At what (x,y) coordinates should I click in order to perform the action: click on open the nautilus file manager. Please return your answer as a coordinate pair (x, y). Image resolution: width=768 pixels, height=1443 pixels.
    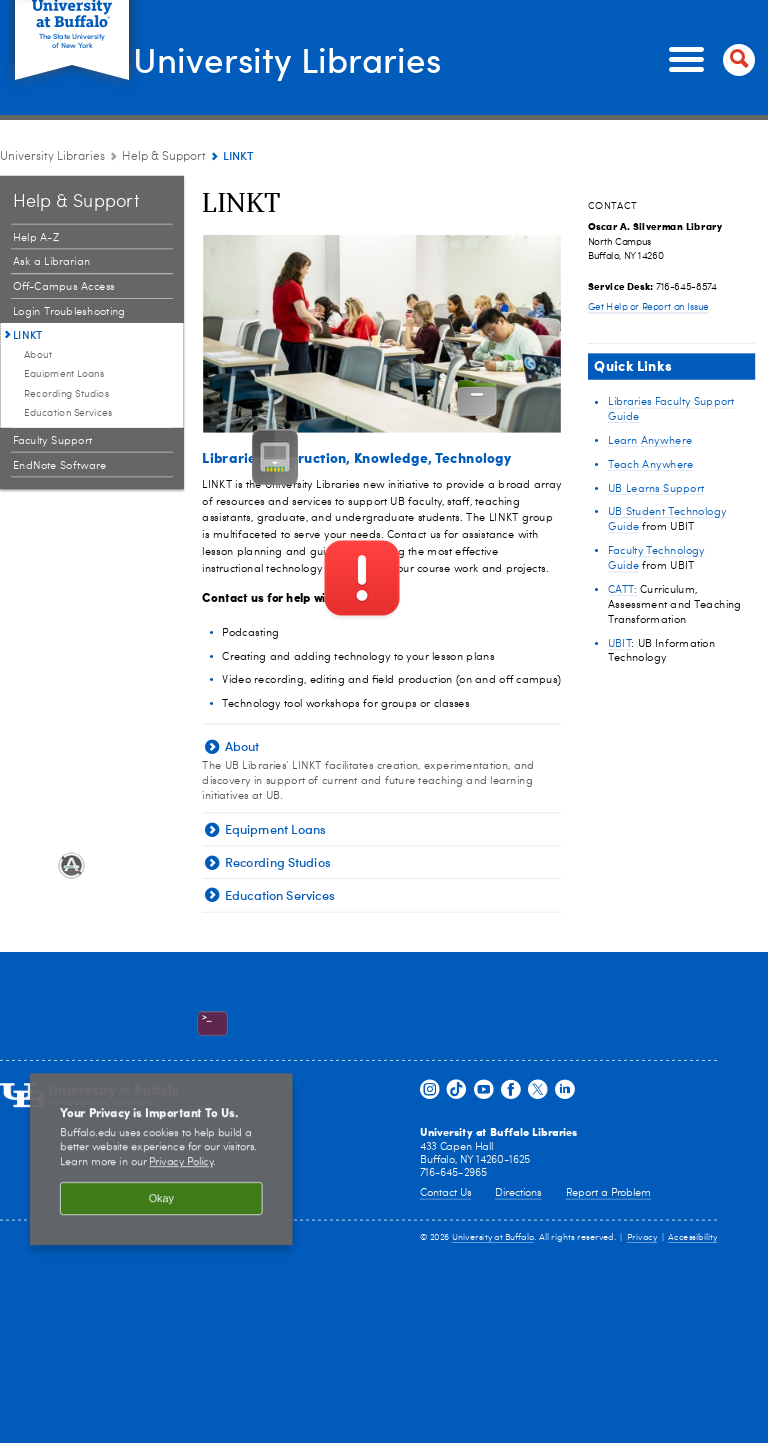
    Looking at the image, I should click on (477, 398).